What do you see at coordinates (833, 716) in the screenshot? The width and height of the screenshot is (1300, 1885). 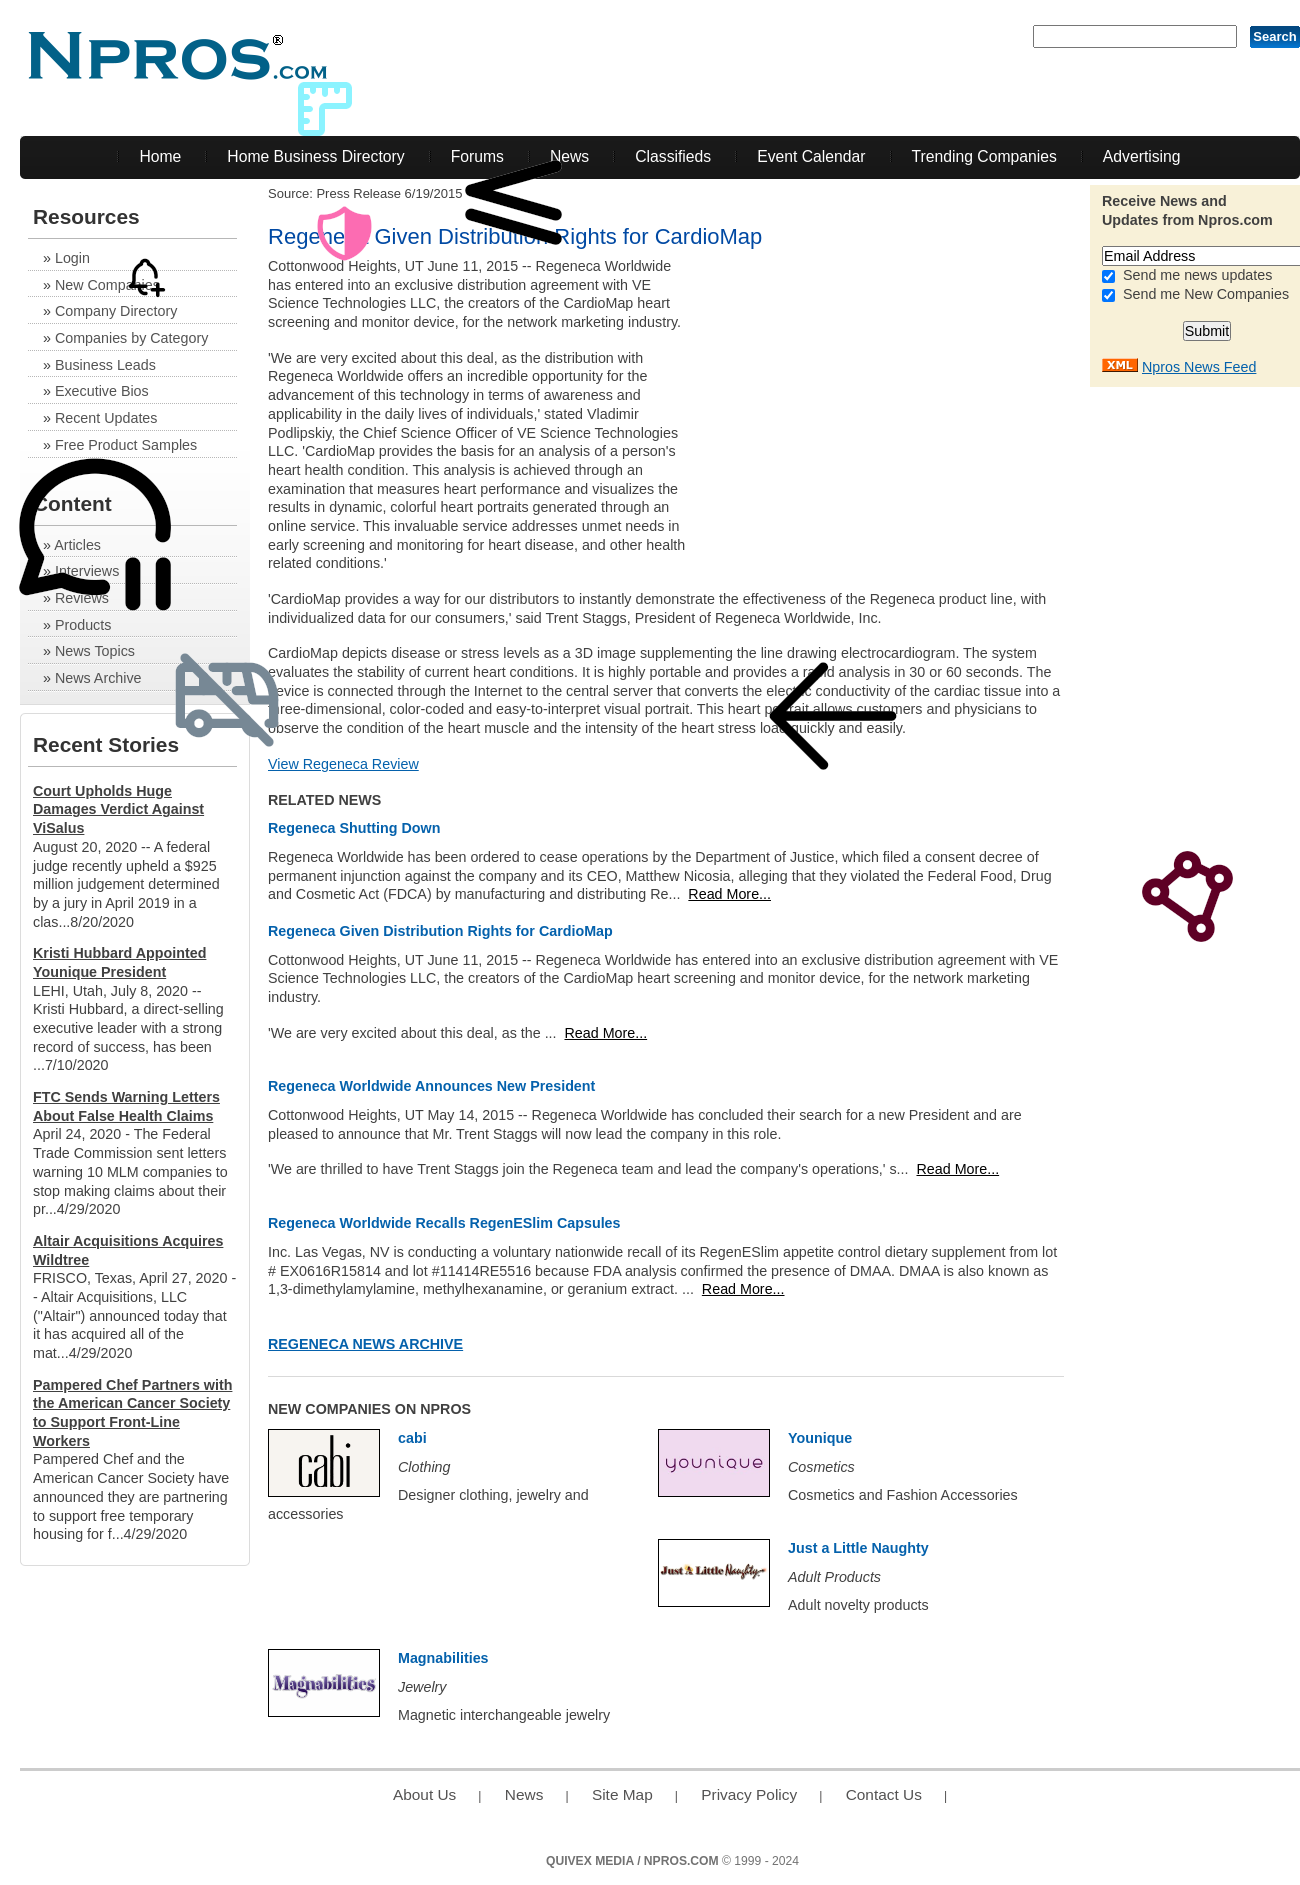 I see `go back to the previous screen` at bounding box center [833, 716].